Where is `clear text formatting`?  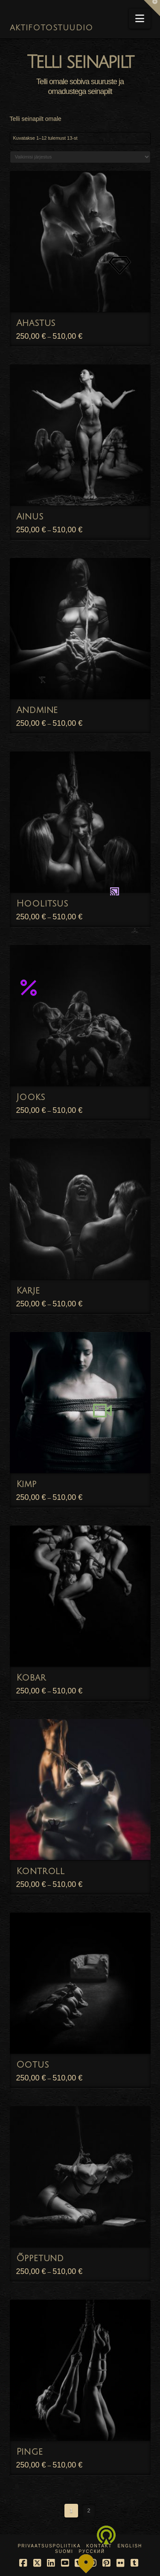
clear text formatting is located at coordinates (42, 680).